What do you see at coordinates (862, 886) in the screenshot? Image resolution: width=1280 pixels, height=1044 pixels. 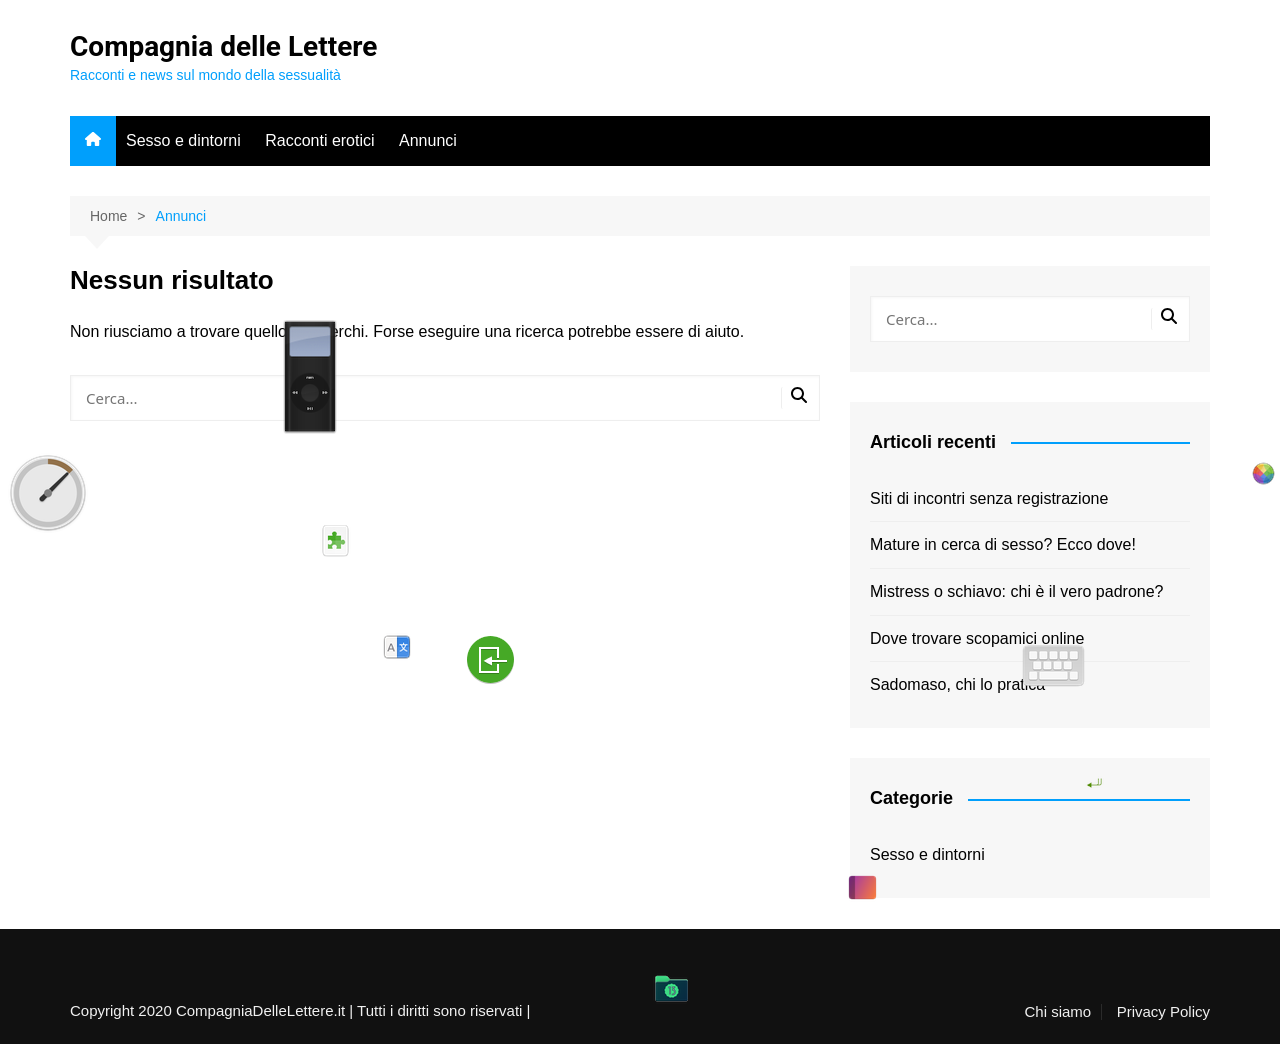 I see `access the desktop folder` at bounding box center [862, 886].